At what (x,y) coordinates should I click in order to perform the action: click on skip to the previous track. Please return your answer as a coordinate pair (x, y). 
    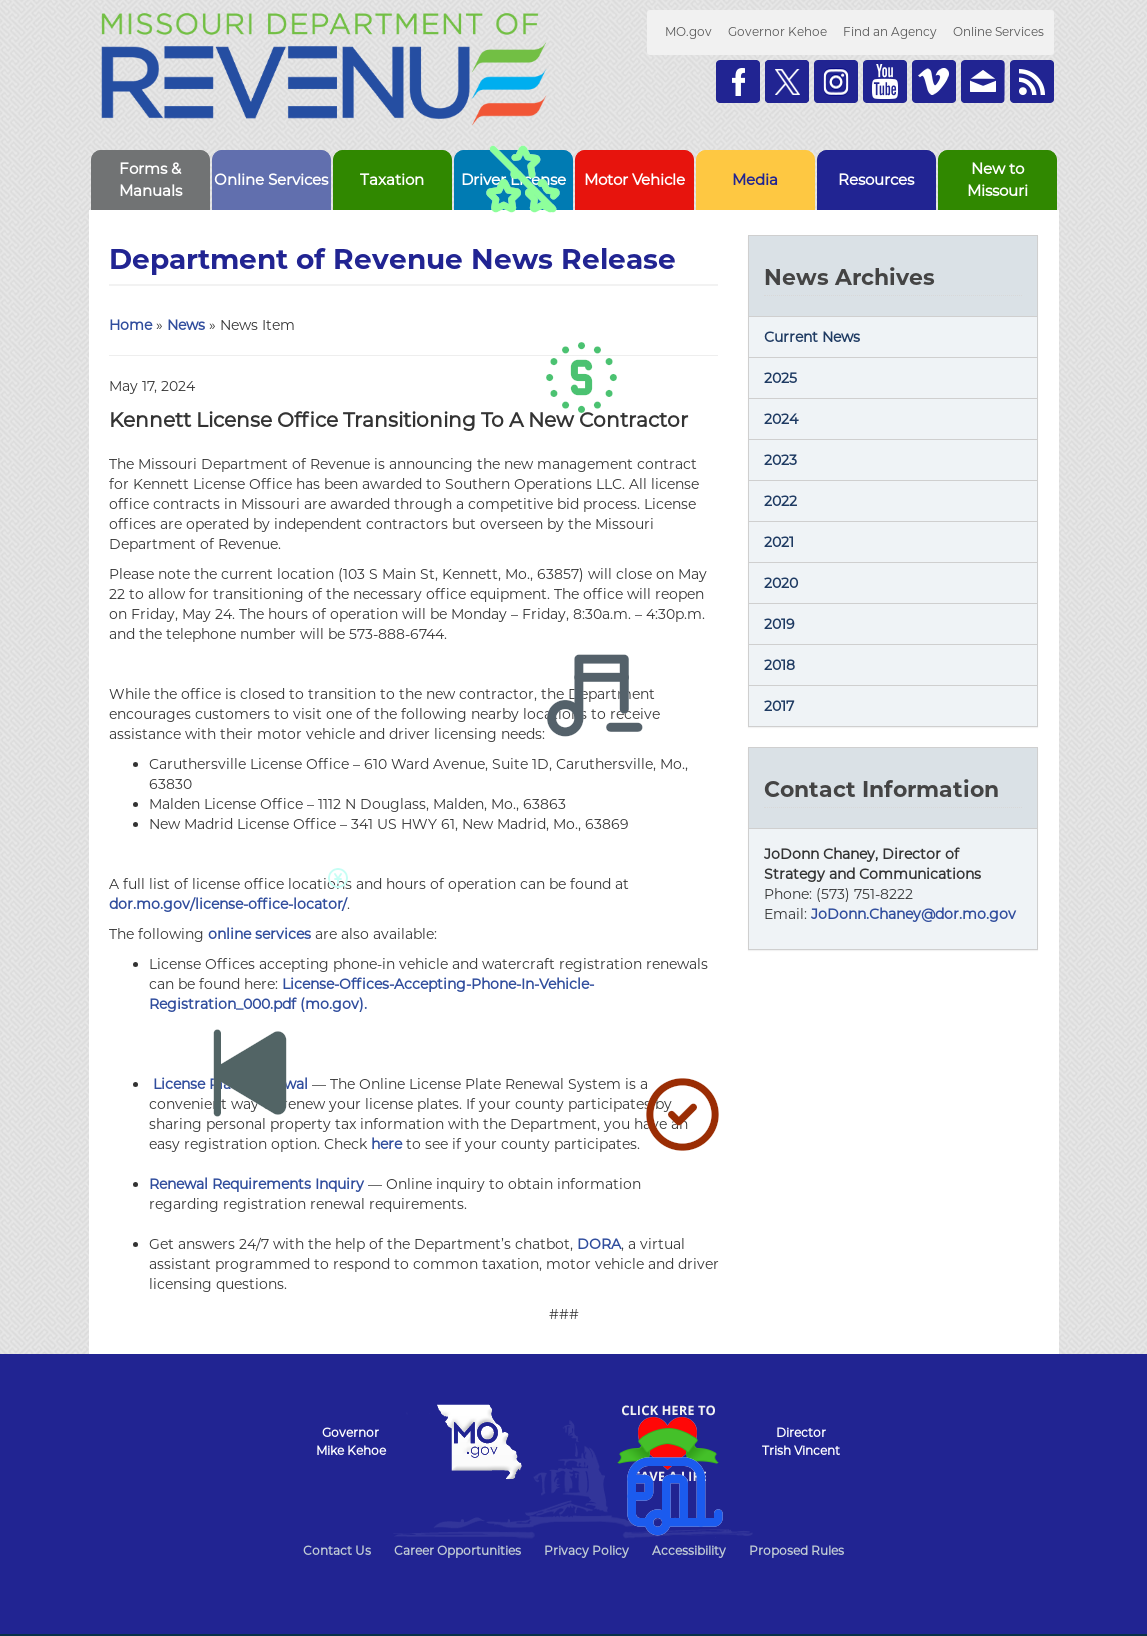
    Looking at the image, I should click on (250, 1073).